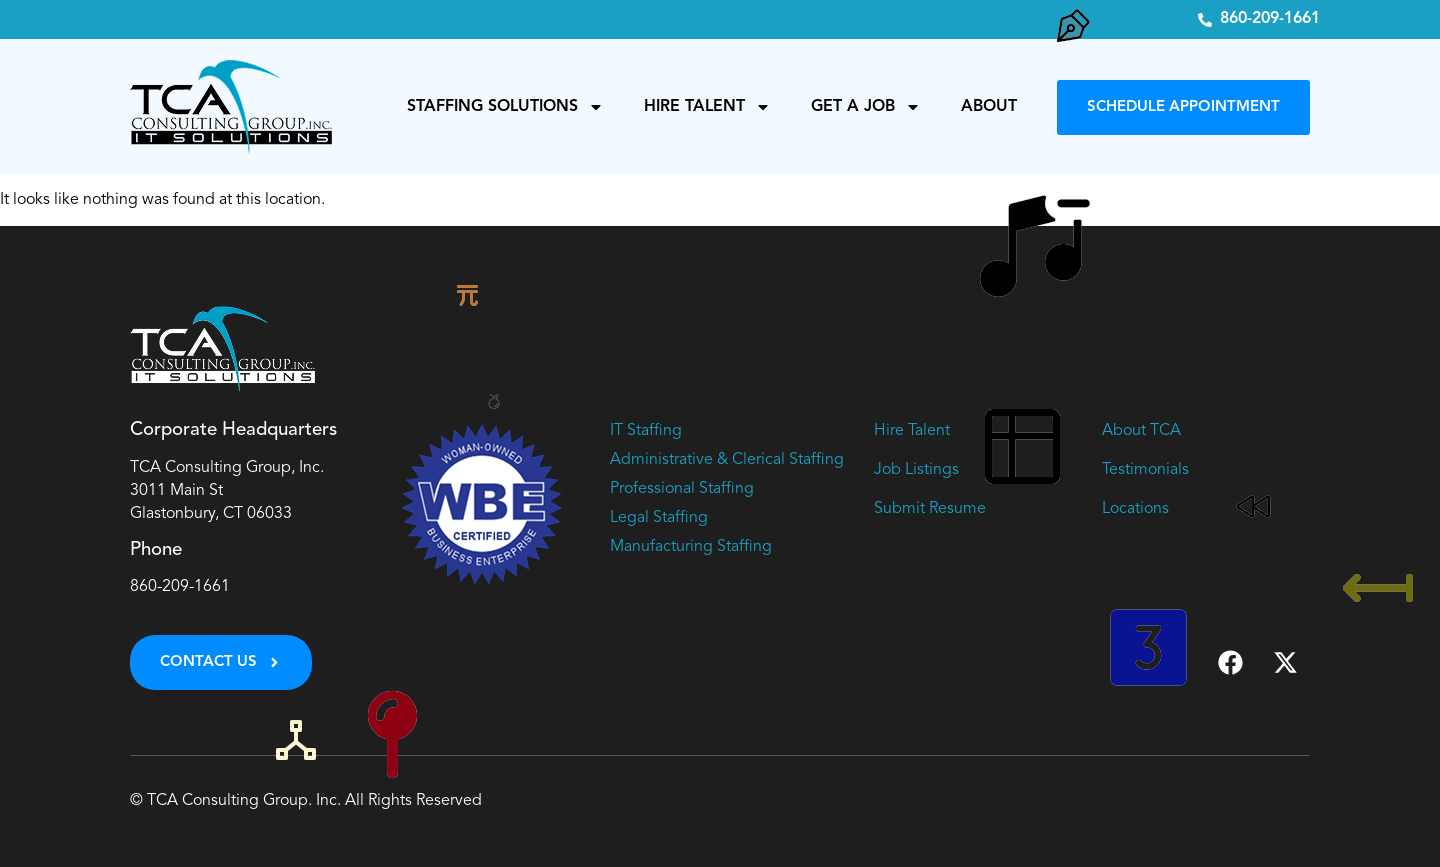 This screenshot has height=867, width=1440. I want to click on remove a song from playlist, so click(1037, 244).